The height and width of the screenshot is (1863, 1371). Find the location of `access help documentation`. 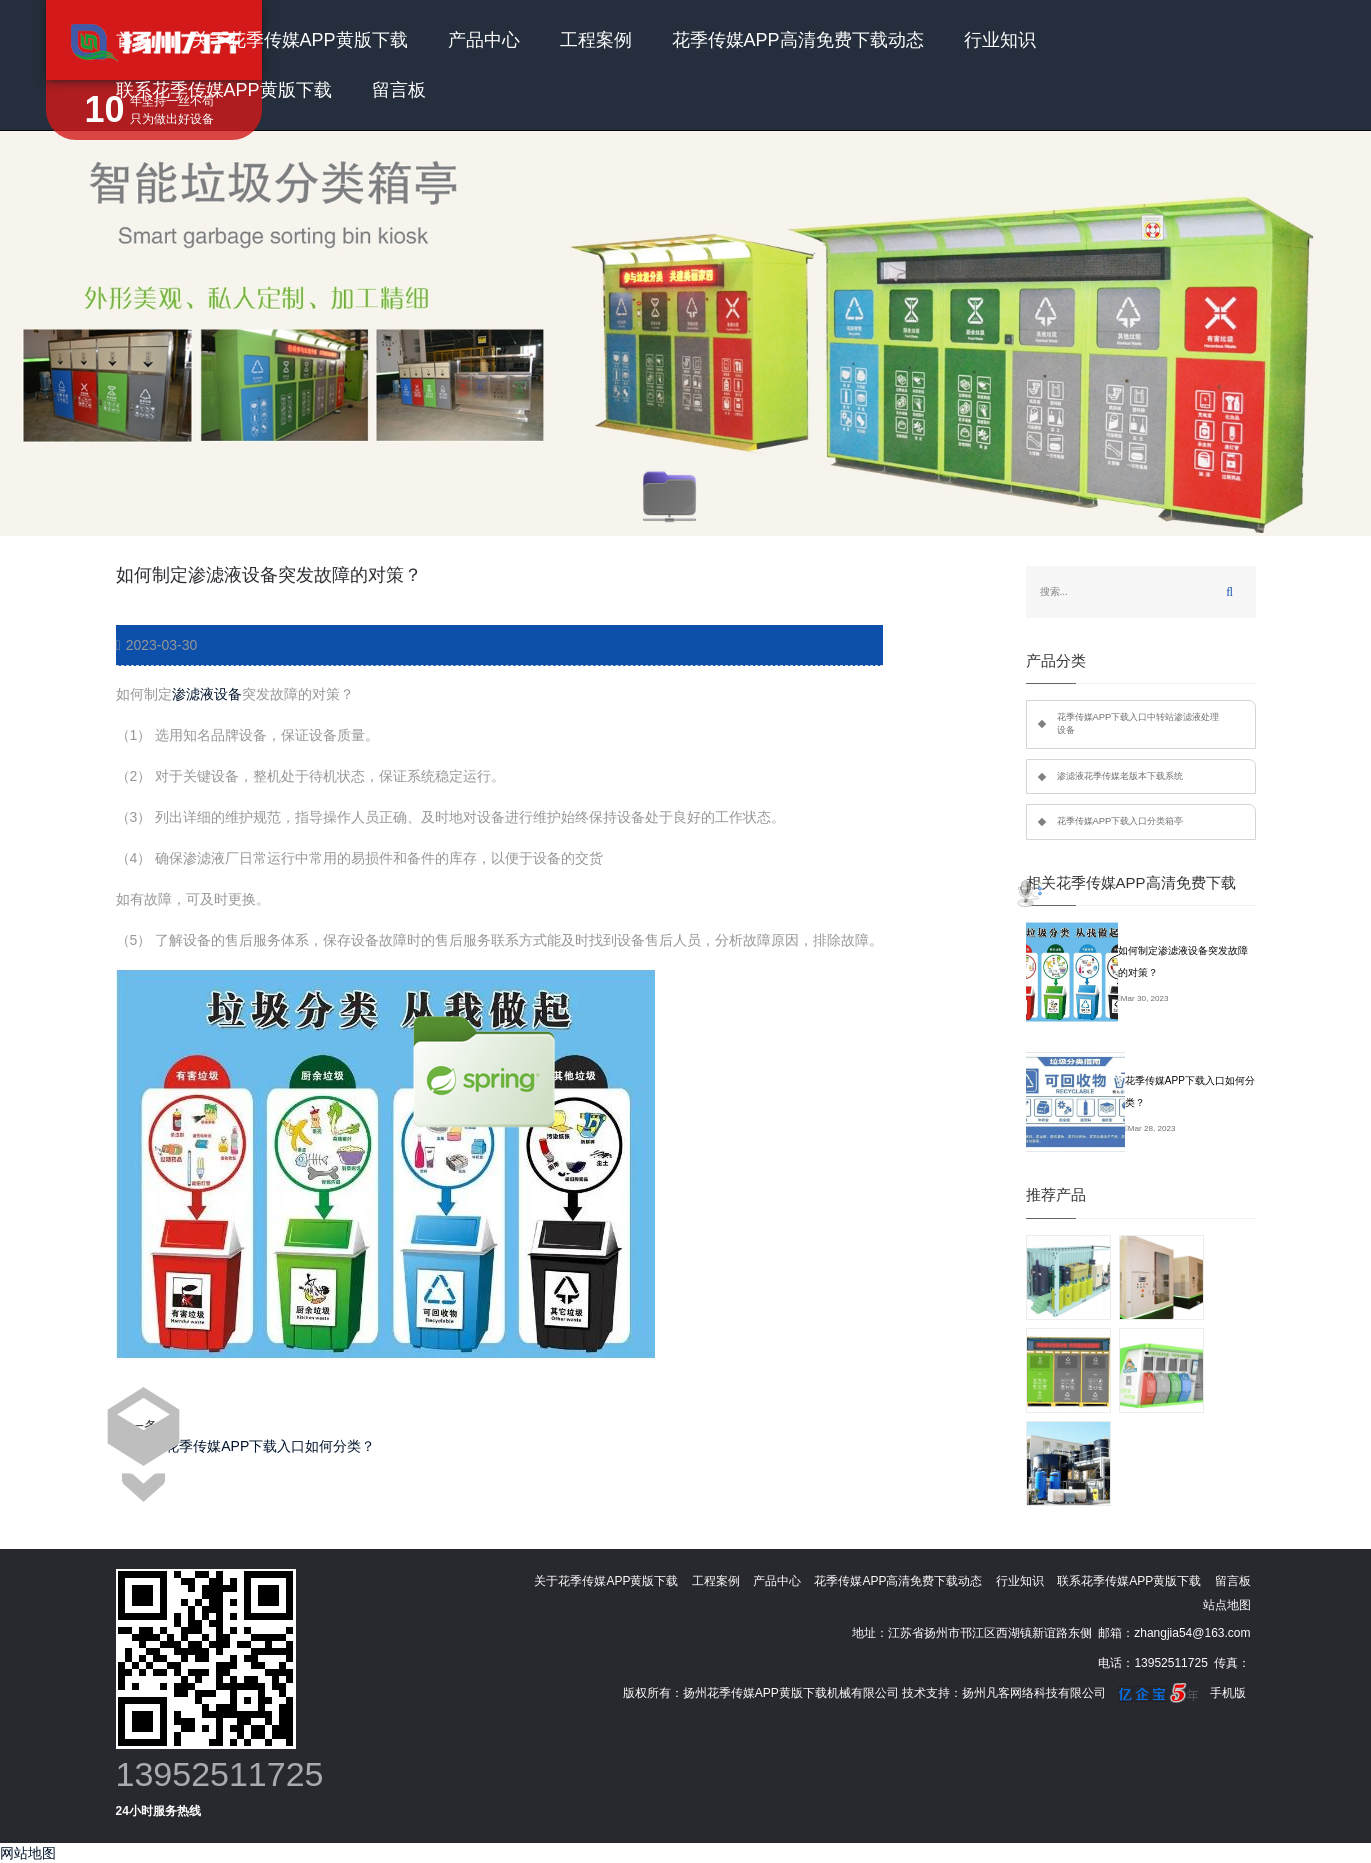

access help documentation is located at coordinates (1152, 227).